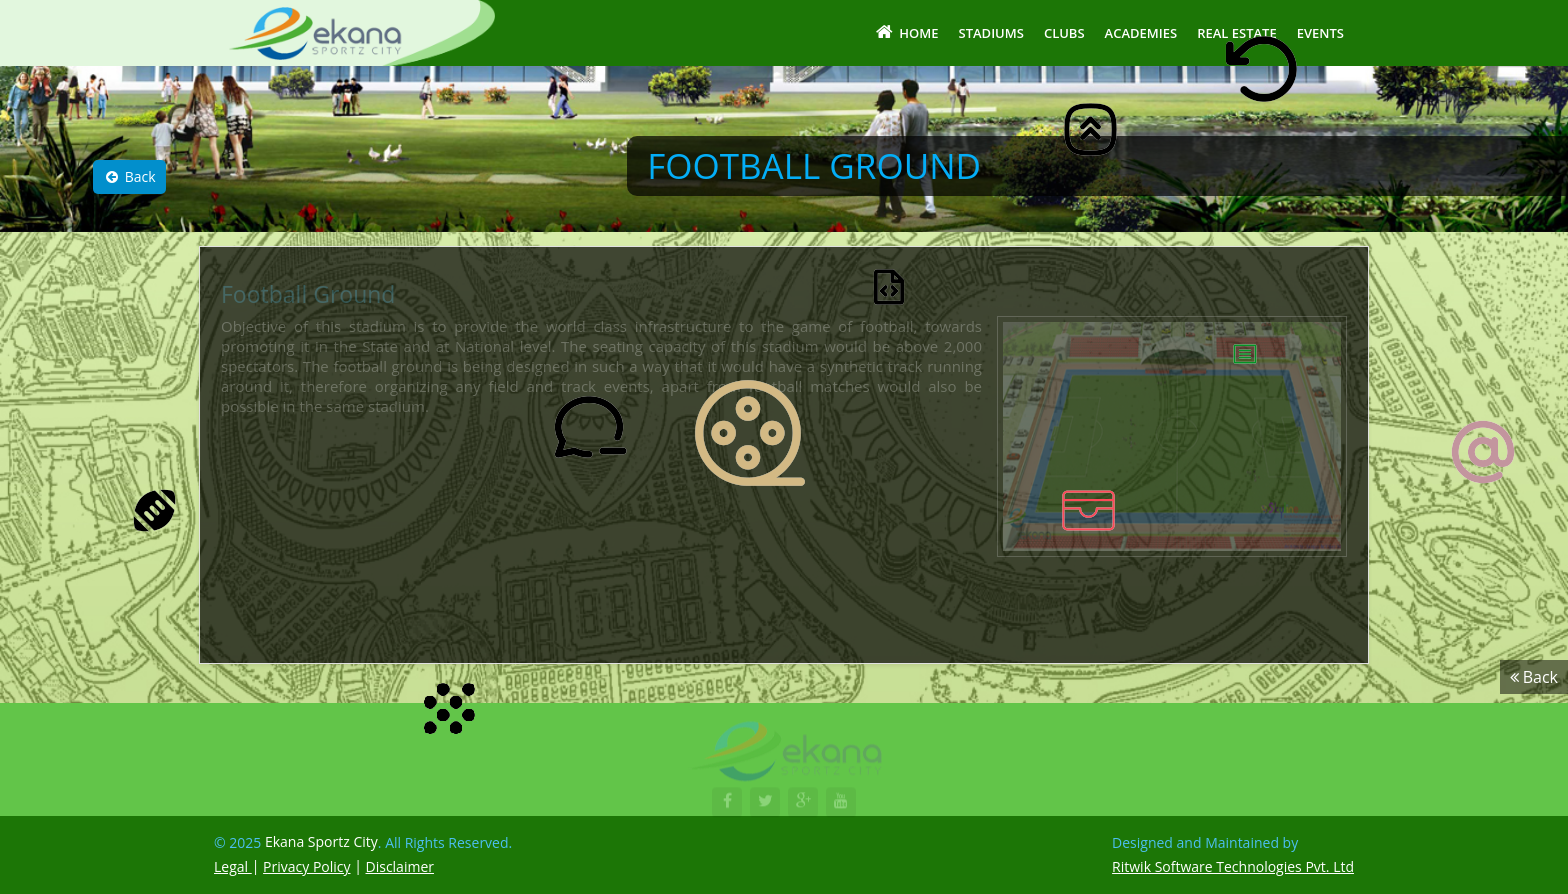  Describe the element at coordinates (1090, 129) in the screenshot. I see `scroll to top of page` at that location.